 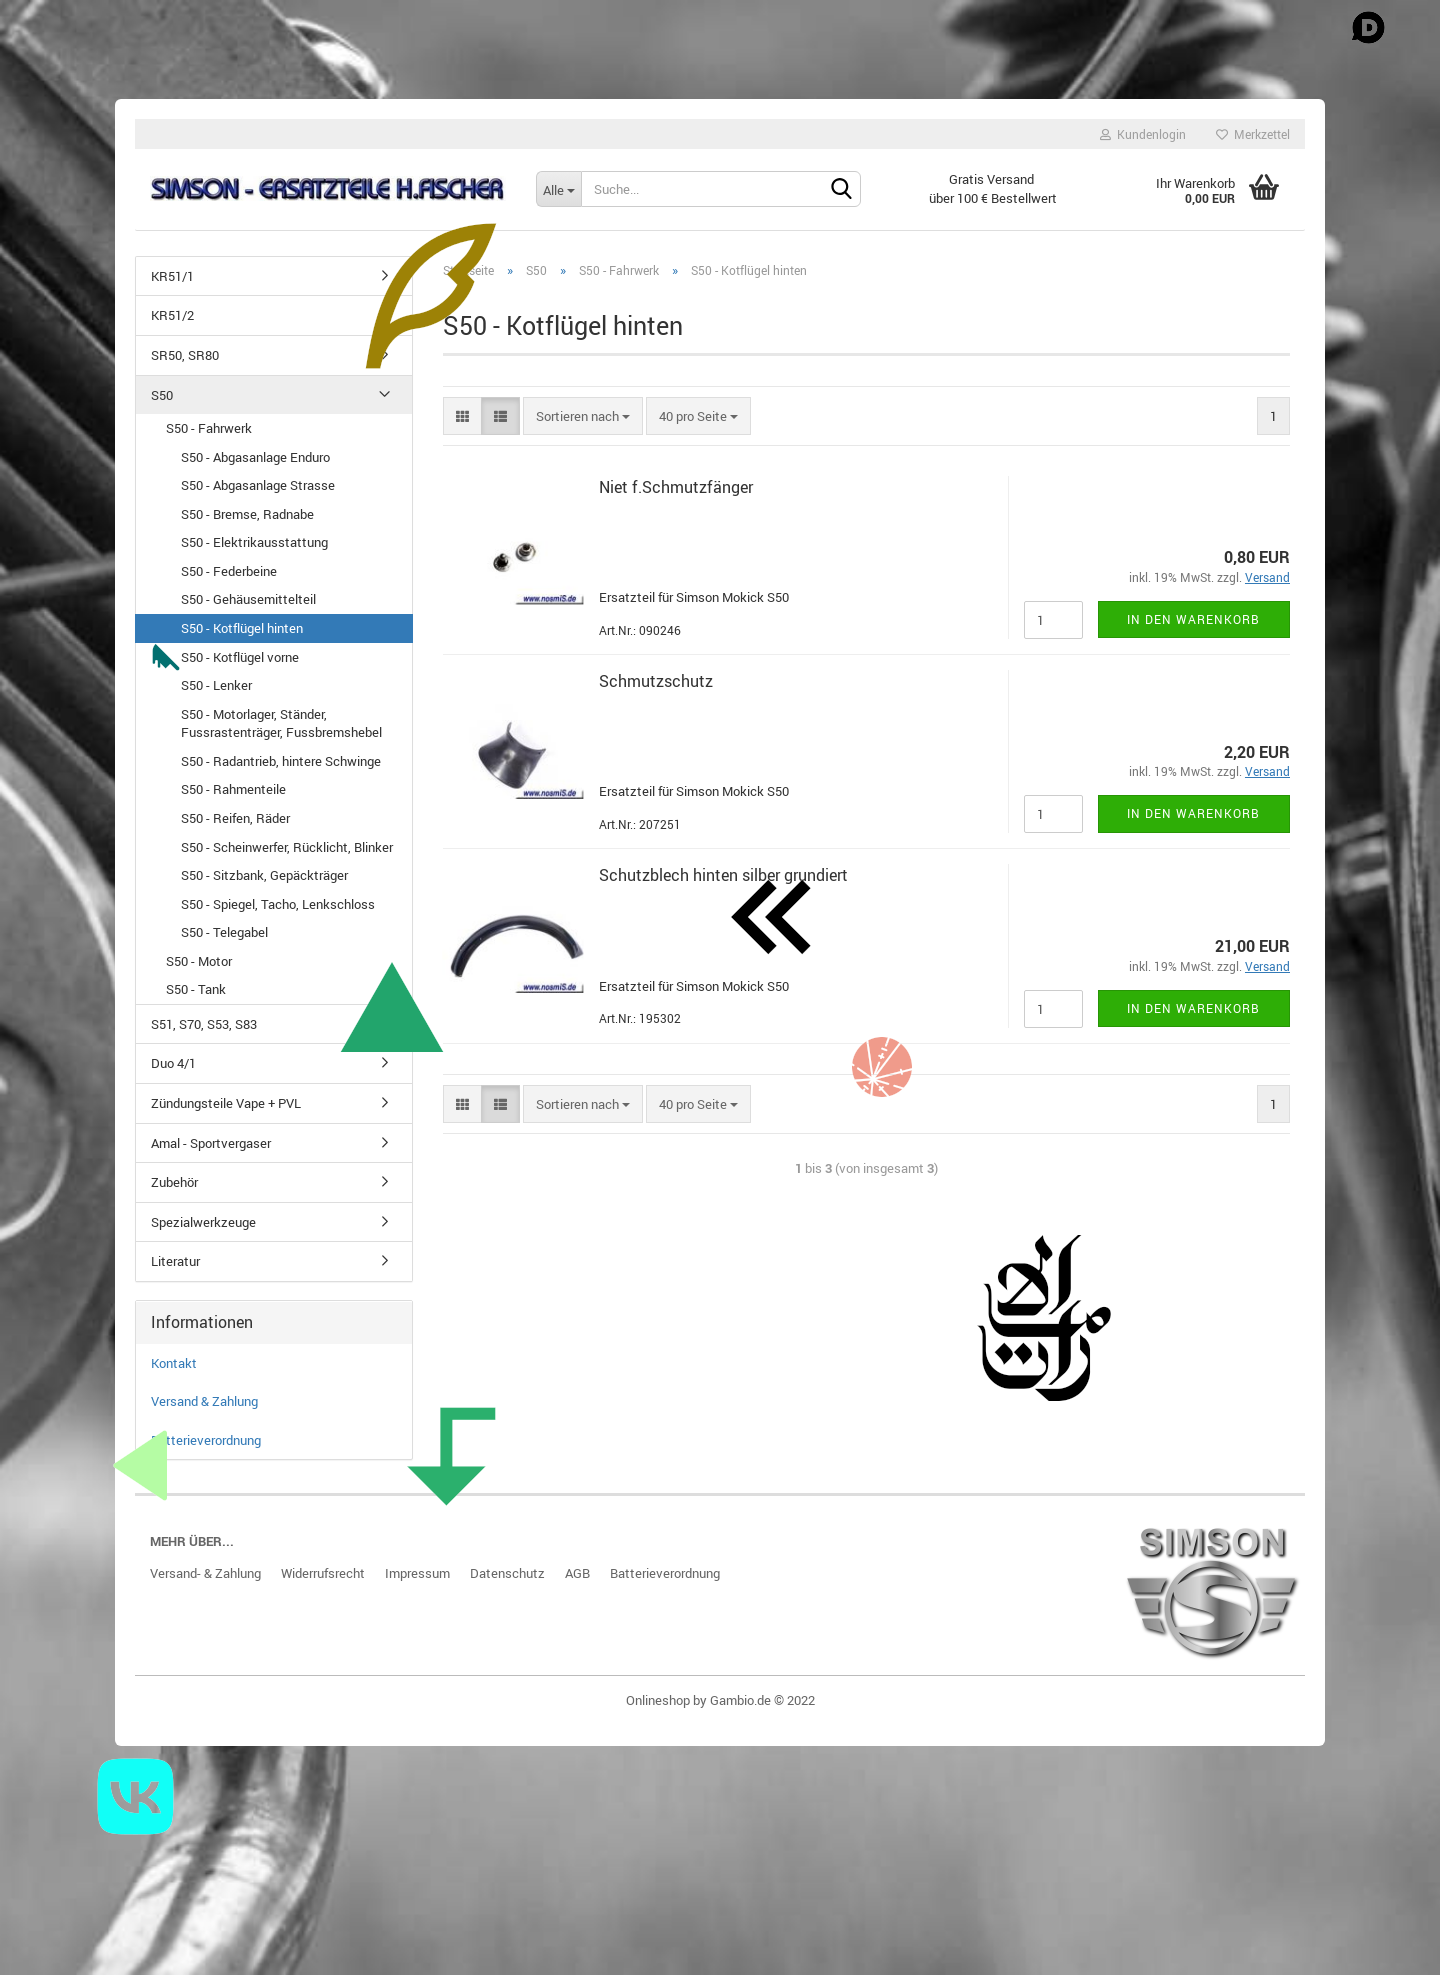 What do you see at coordinates (452, 1450) in the screenshot?
I see `navigate back and down in a menu hierarchy` at bounding box center [452, 1450].